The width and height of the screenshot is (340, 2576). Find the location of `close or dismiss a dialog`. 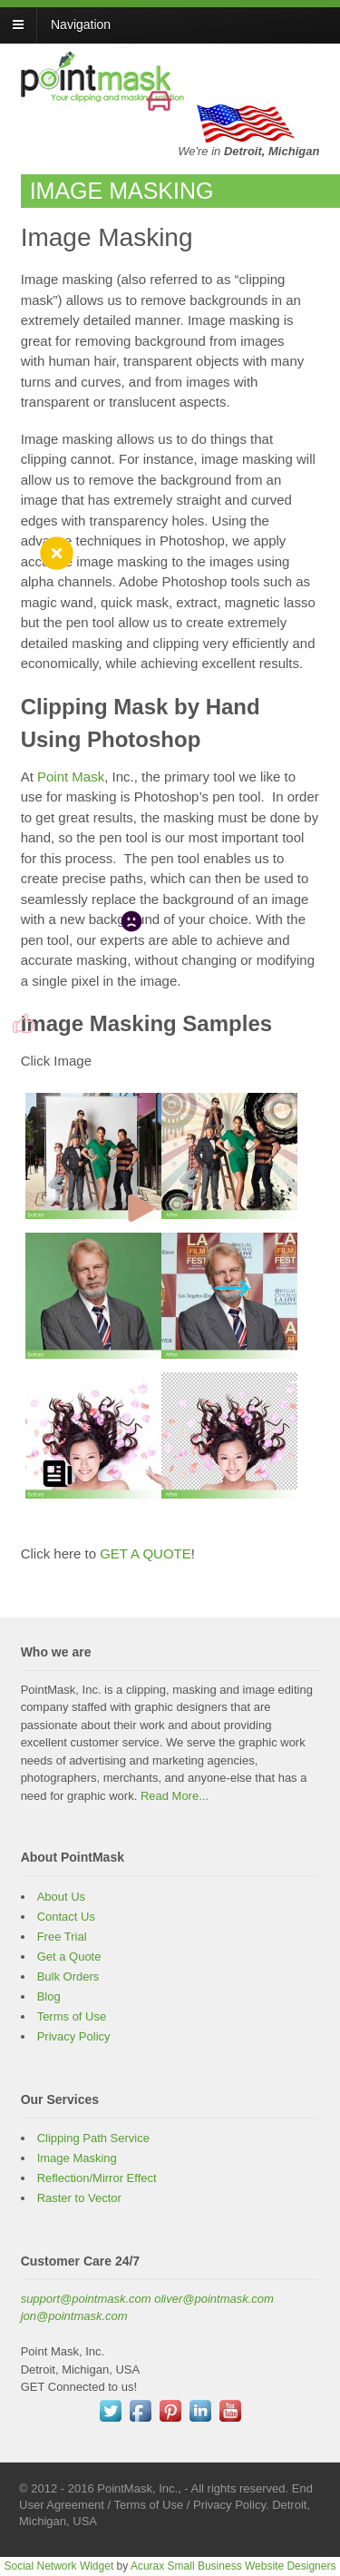

close or dismiss a dialog is located at coordinates (56, 553).